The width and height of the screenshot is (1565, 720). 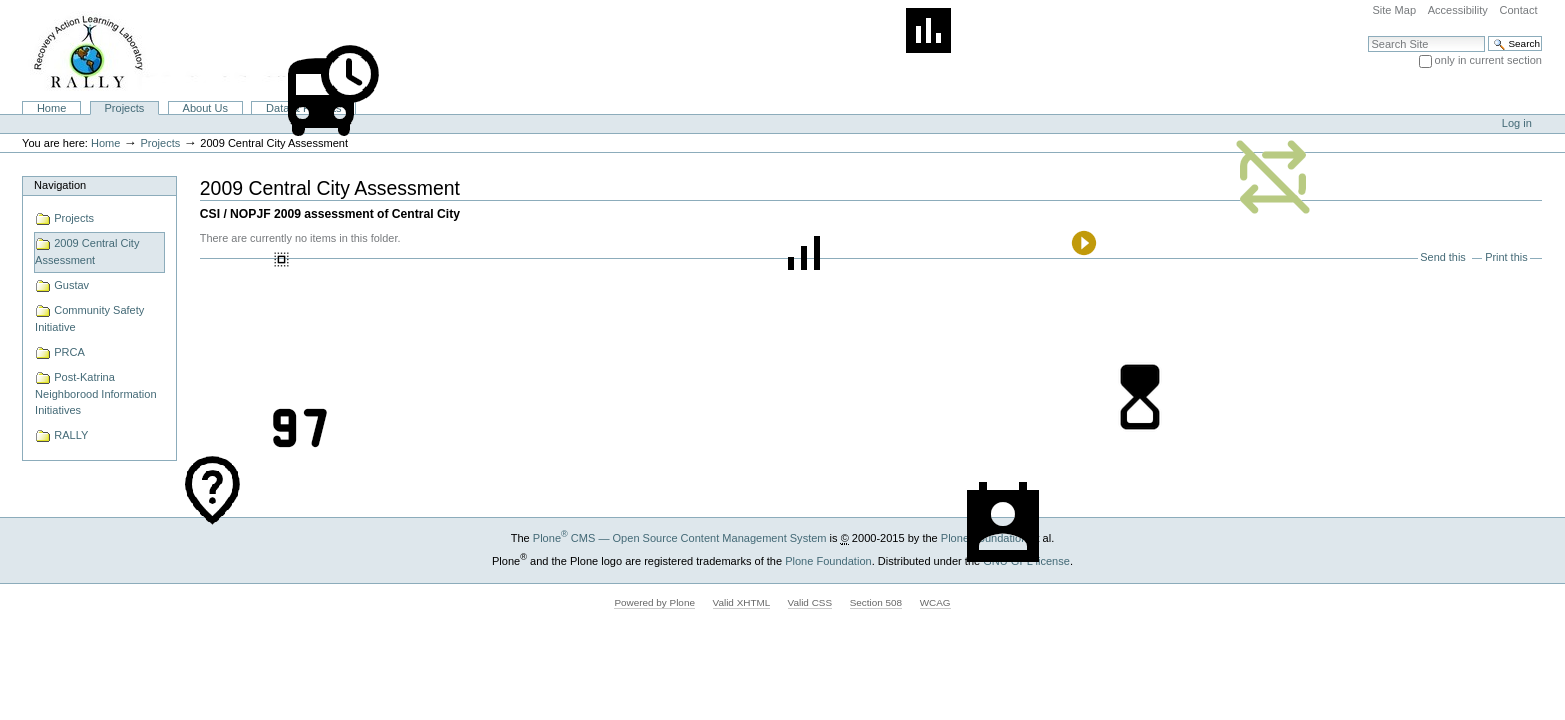 I want to click on indicates cellular network signal strength, so click(x=803, y=253).